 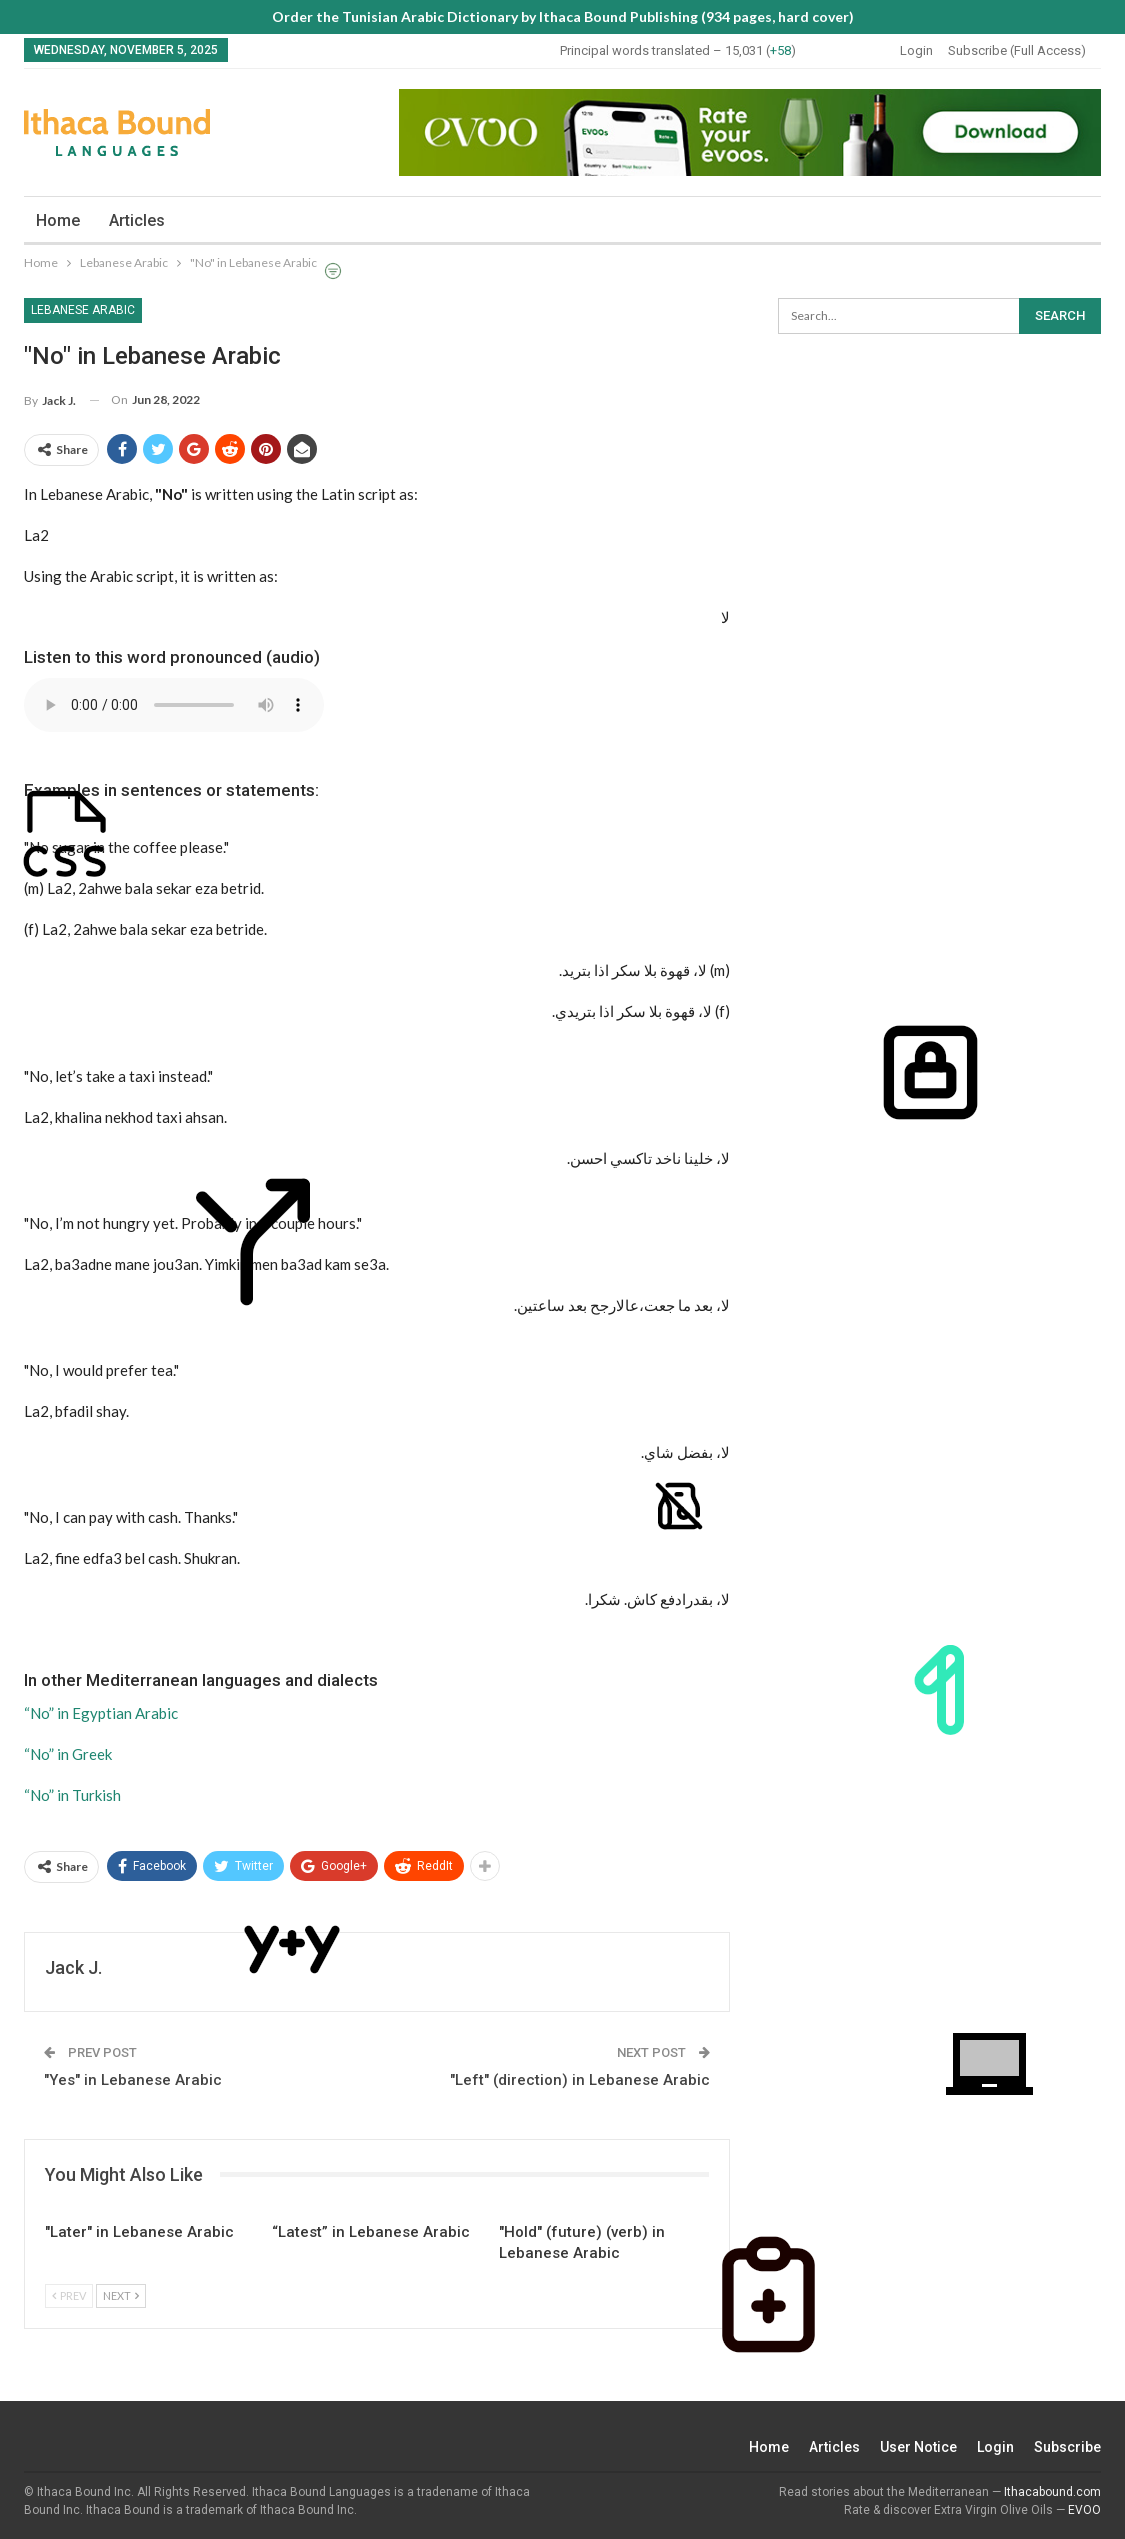 What do you see at coordinates (930, 1072) in the screenshot?
I see `access security or privacy settings` at bounding box center [930, 1072].